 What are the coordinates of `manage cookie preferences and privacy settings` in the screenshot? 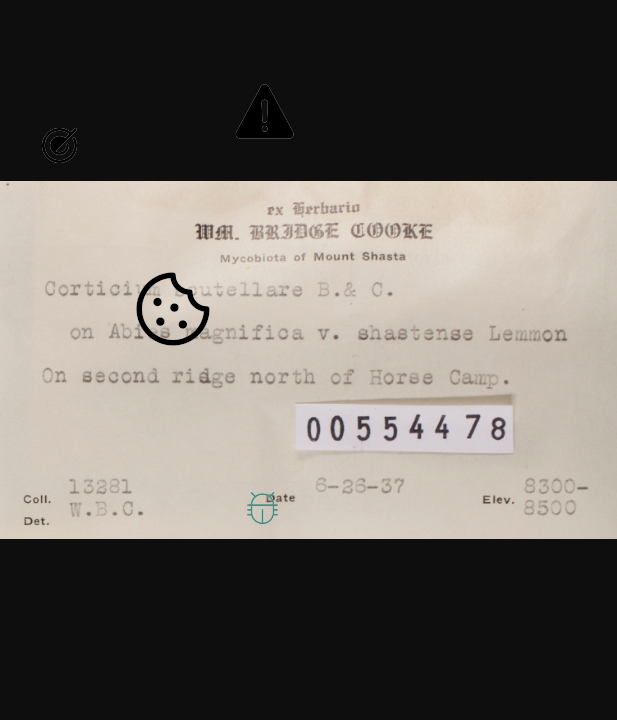 It's located at (173, 309).